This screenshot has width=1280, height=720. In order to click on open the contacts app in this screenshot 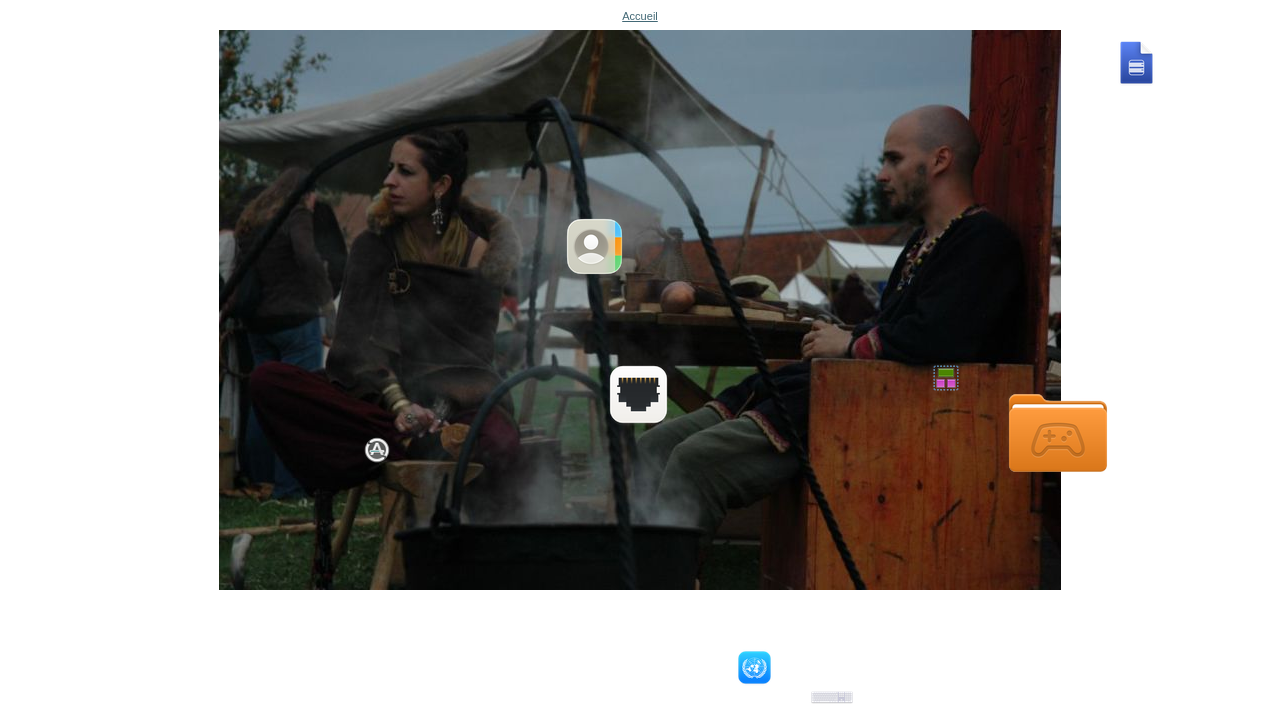, I will do `click(594, 246)`.